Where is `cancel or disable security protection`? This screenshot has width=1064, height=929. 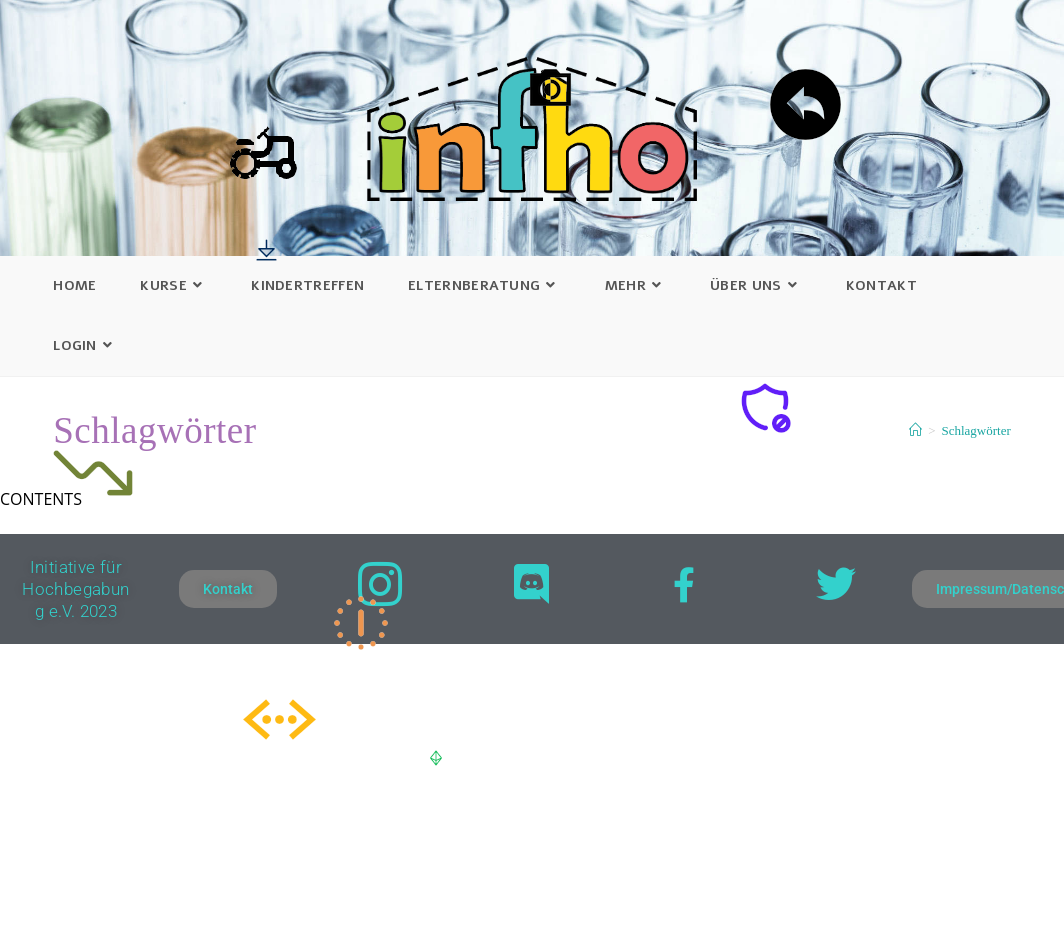
cancel or disable security protection is located at coordinates (765, 407).